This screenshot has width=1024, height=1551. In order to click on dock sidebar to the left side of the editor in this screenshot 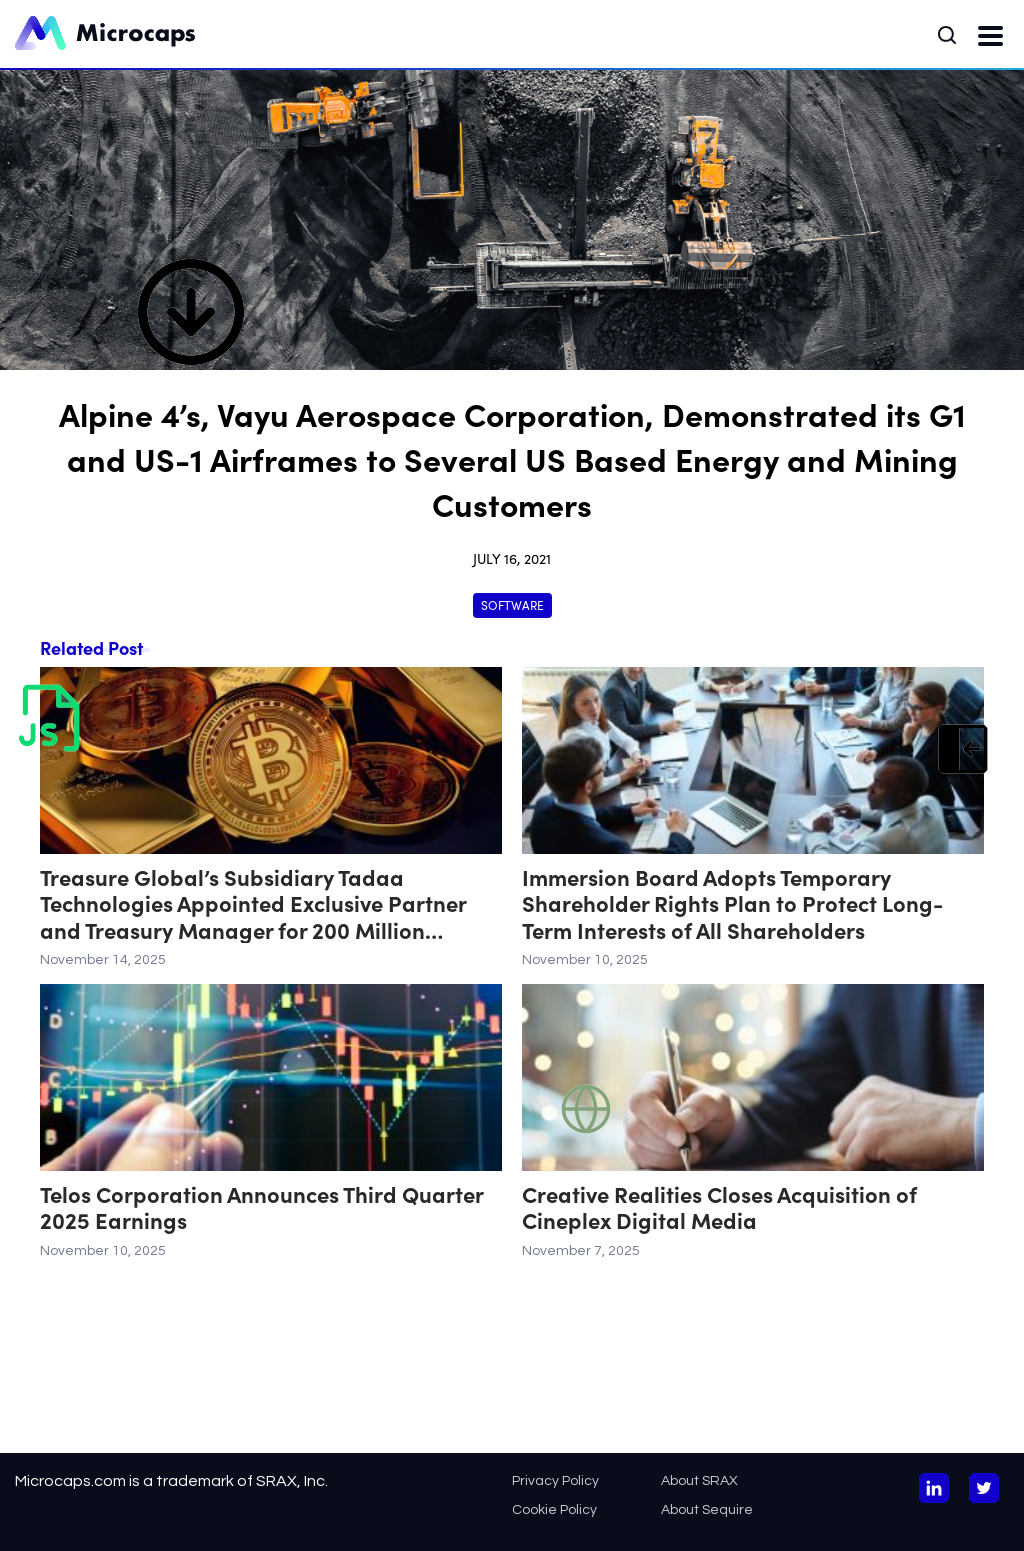, I will do `click(963, 749)`.